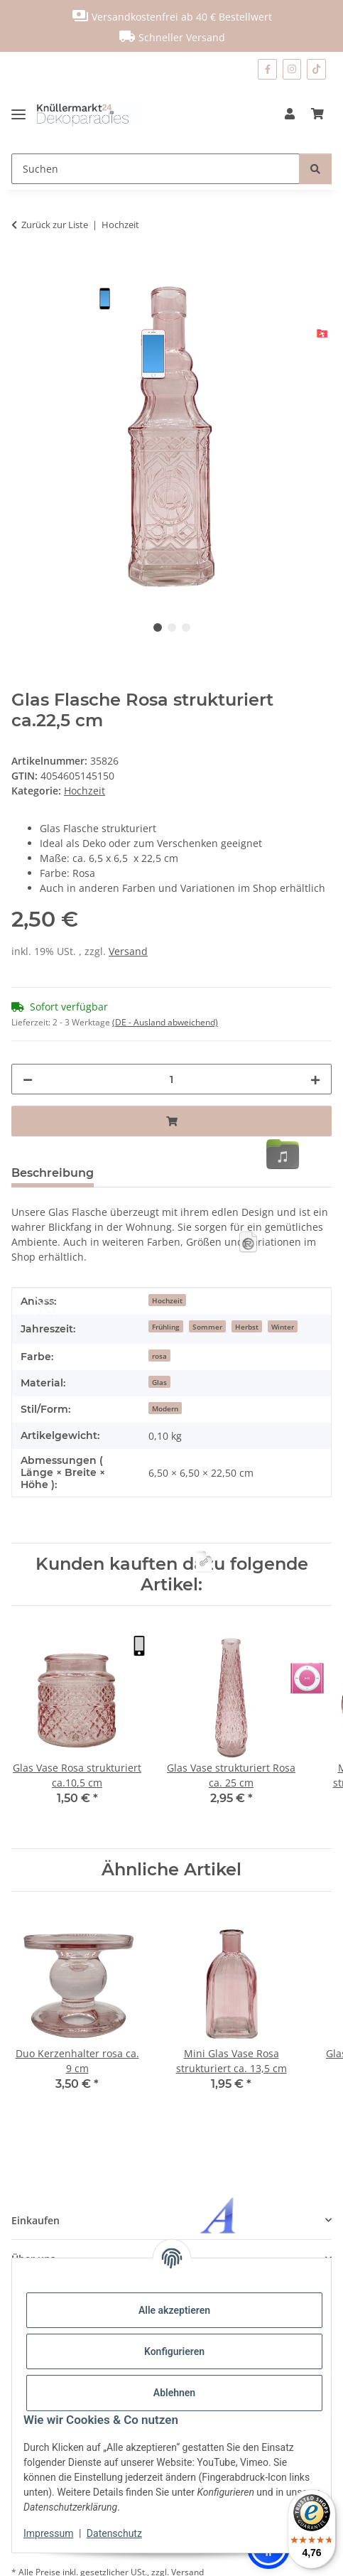 This screenshot has width=343, height=2576. I want to click on iPhone 7 device icon for system identification, so click(153, 355).